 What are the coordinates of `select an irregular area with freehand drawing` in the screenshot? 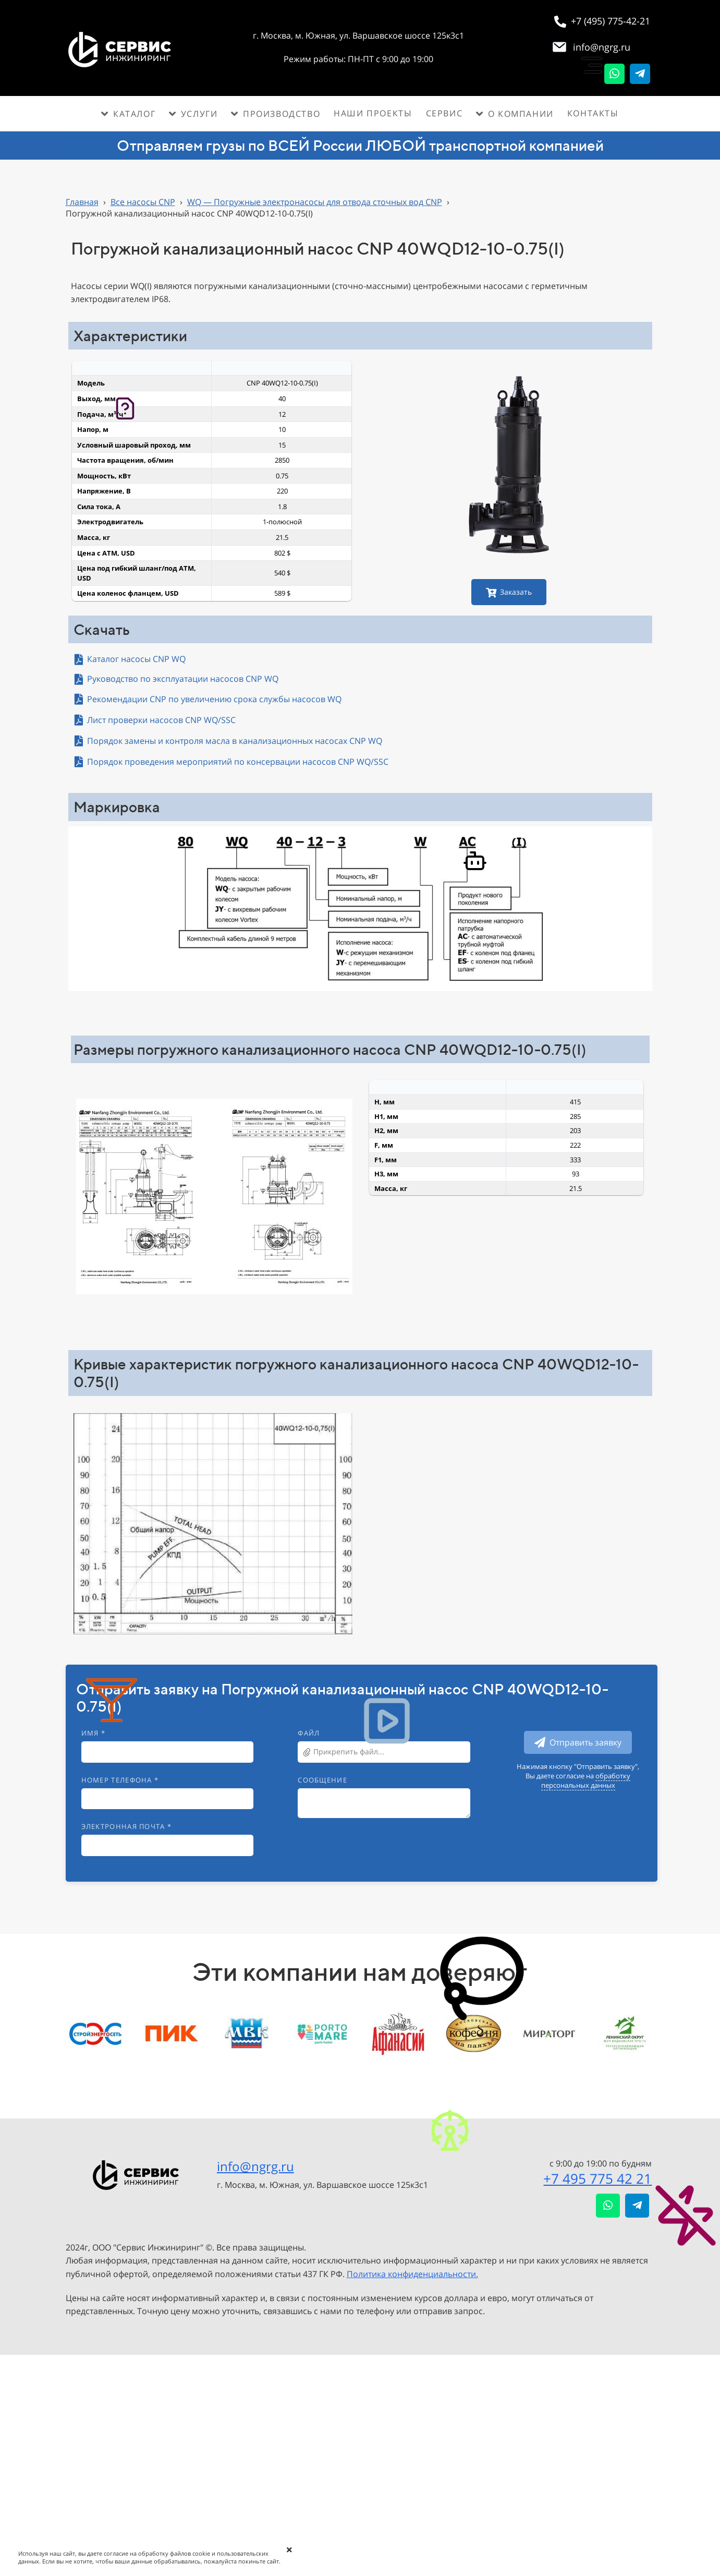 It's located at (482, 1978).